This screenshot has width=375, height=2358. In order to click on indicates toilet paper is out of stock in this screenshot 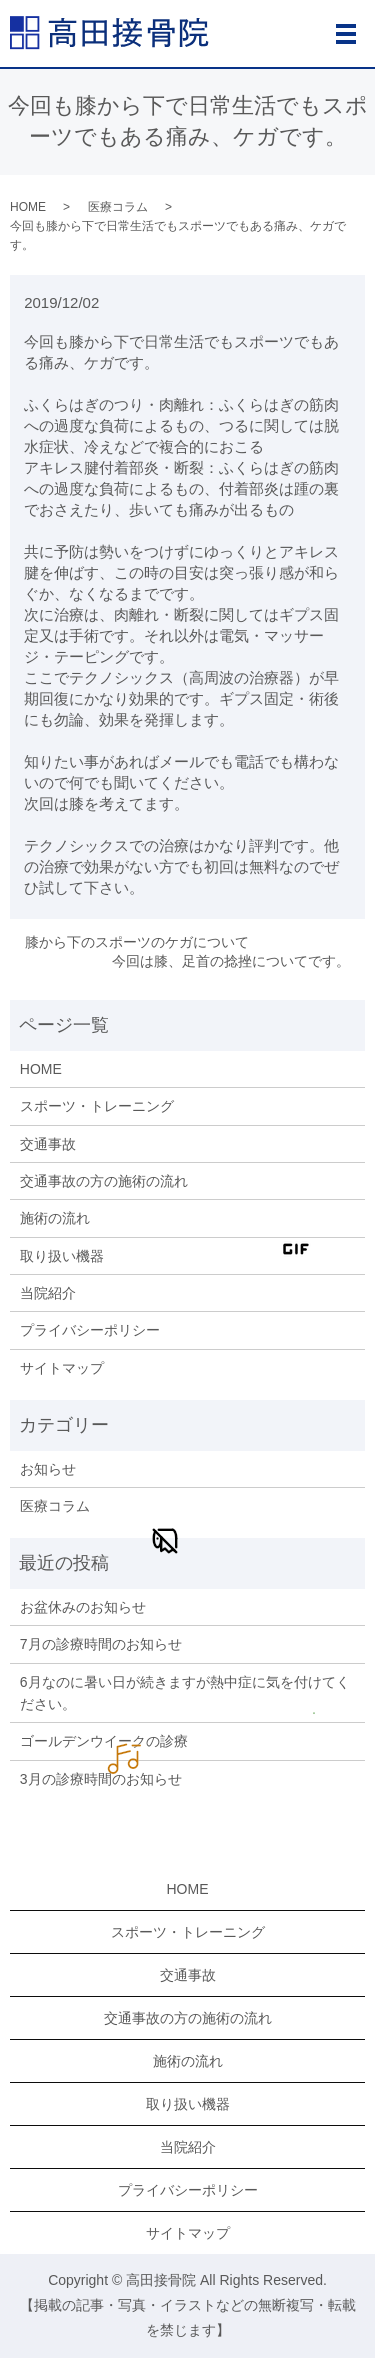, I will do `click(165, 1541)`.